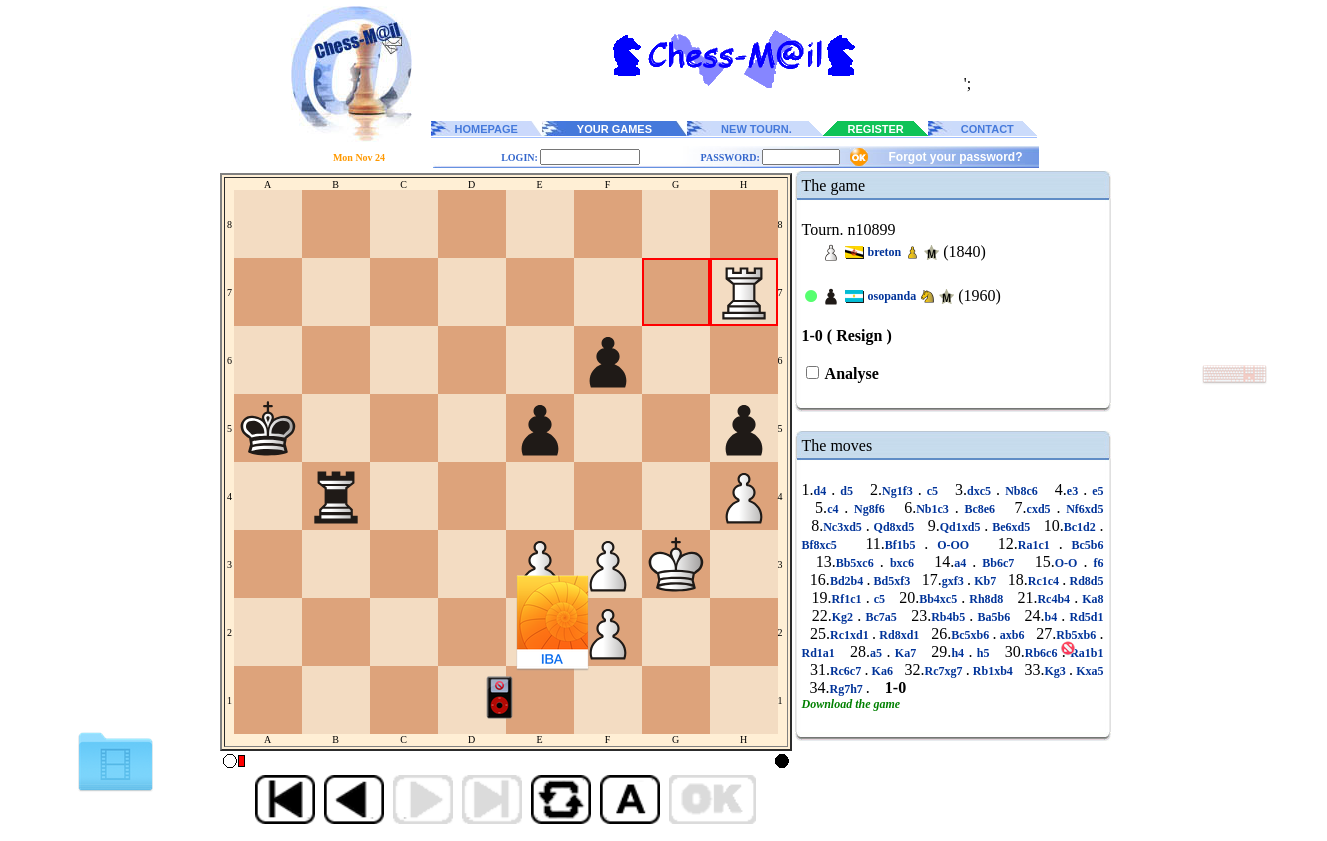  I want to click on open your movies folder, so click(115, 761).